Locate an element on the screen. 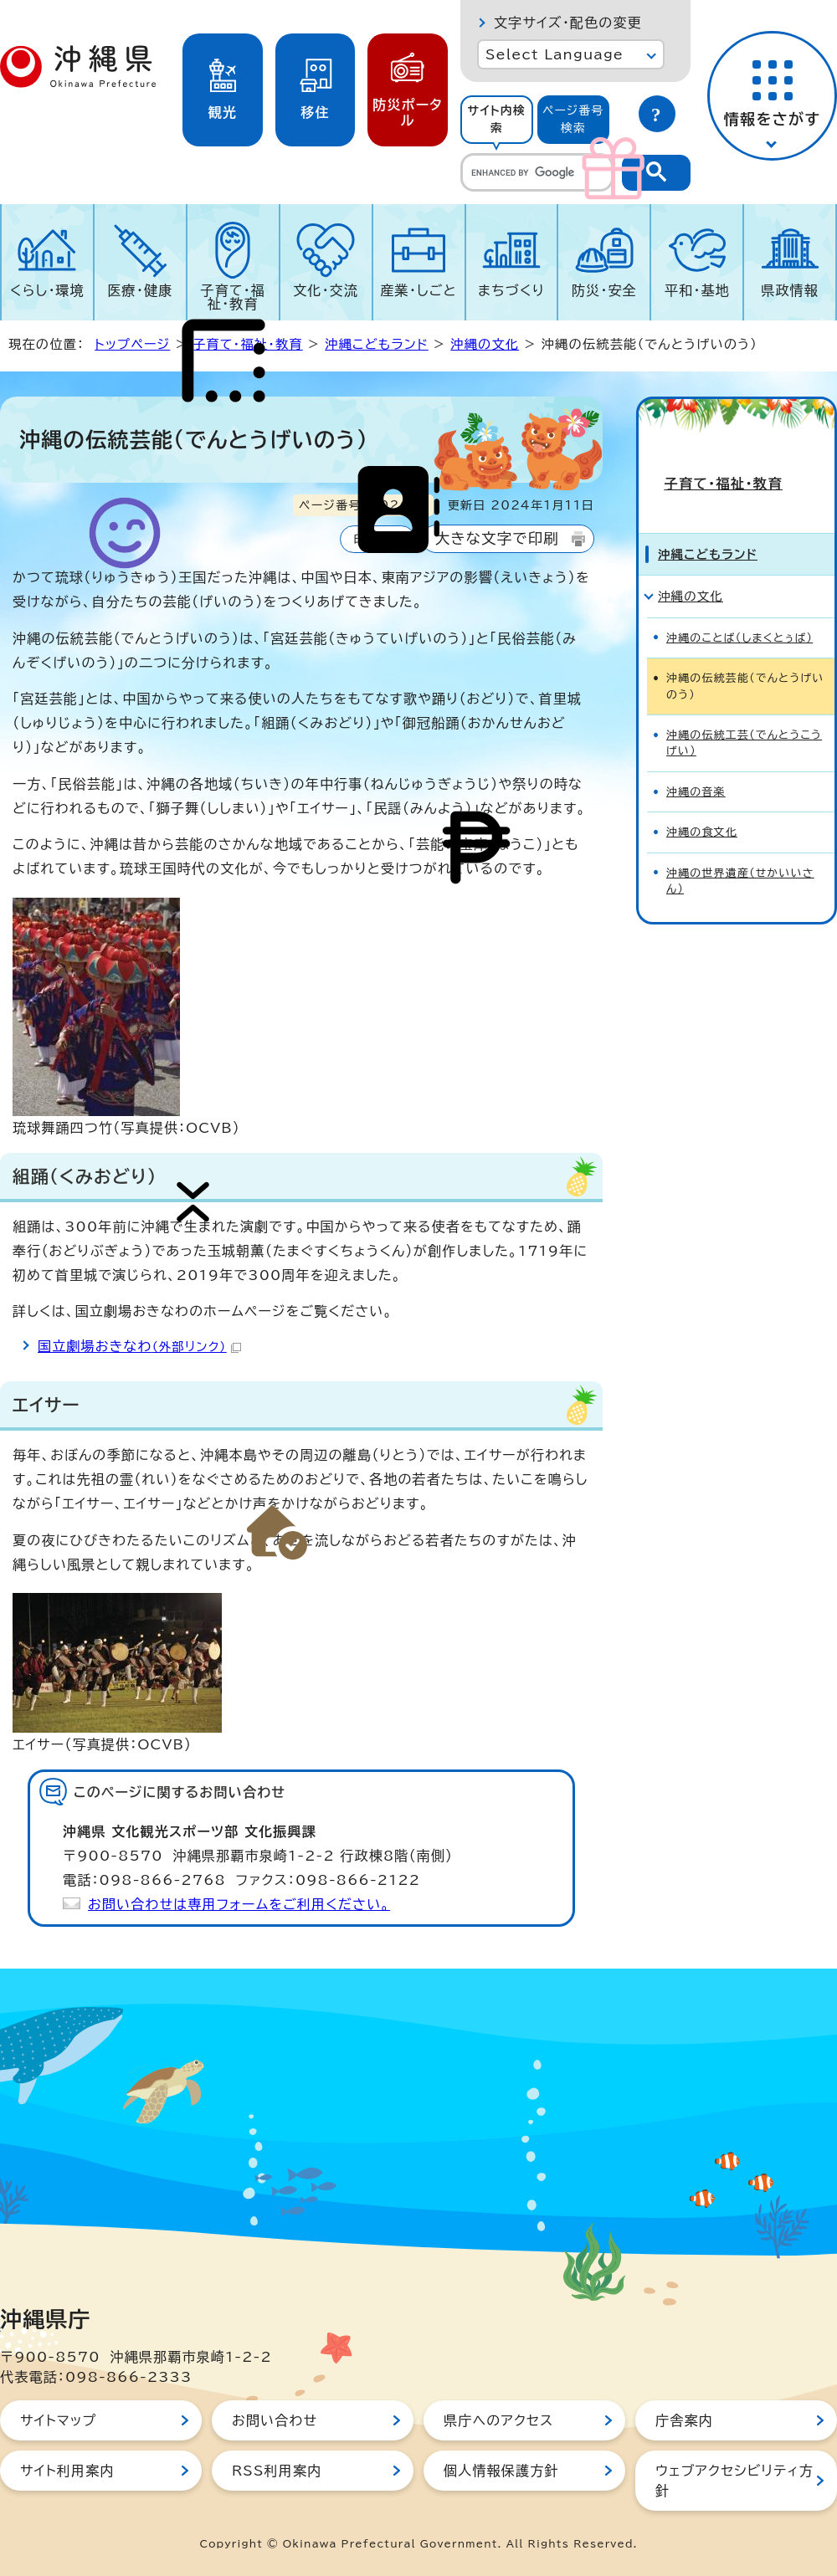  indicates pricing or payment in Philippine pesos is located at coordinates (474, 848).